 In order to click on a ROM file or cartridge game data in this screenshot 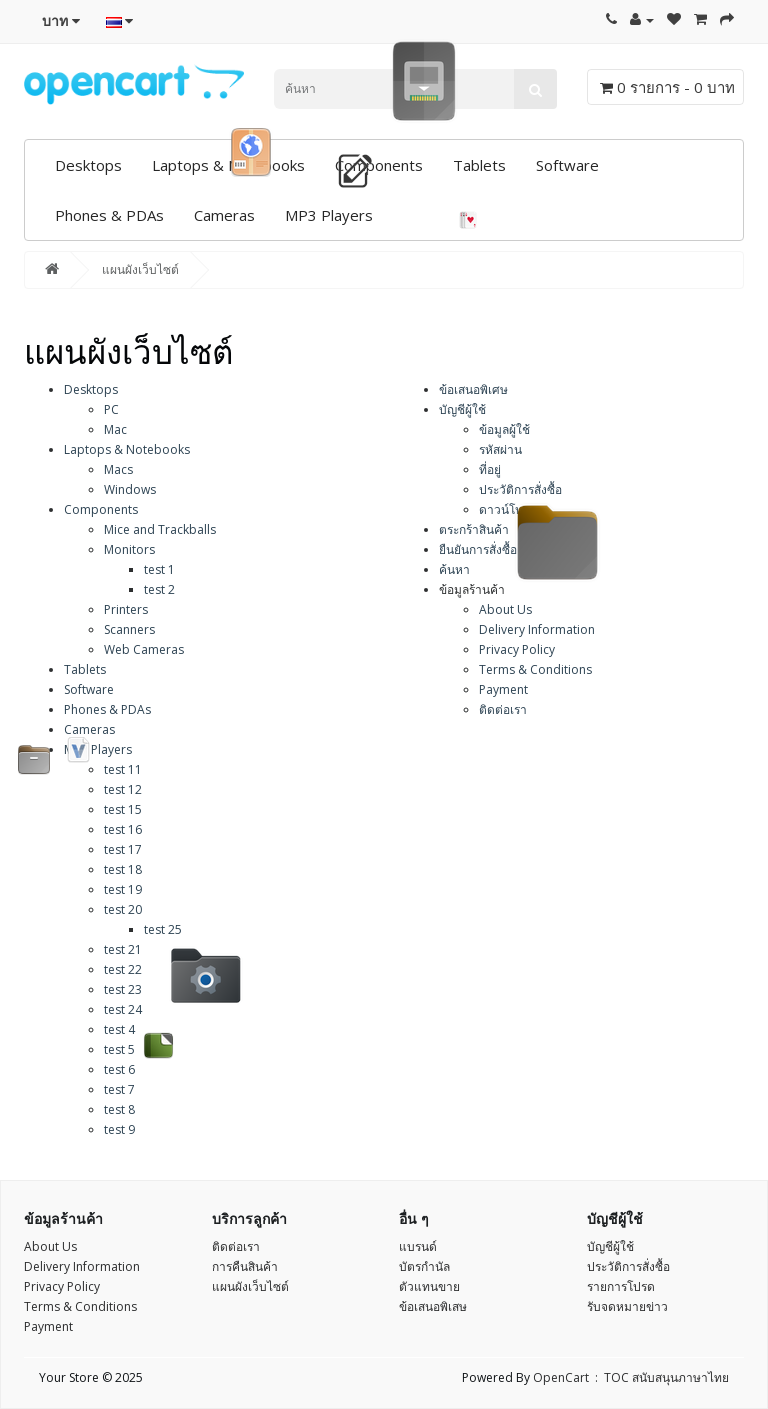, I will do `click(424, 81)`.